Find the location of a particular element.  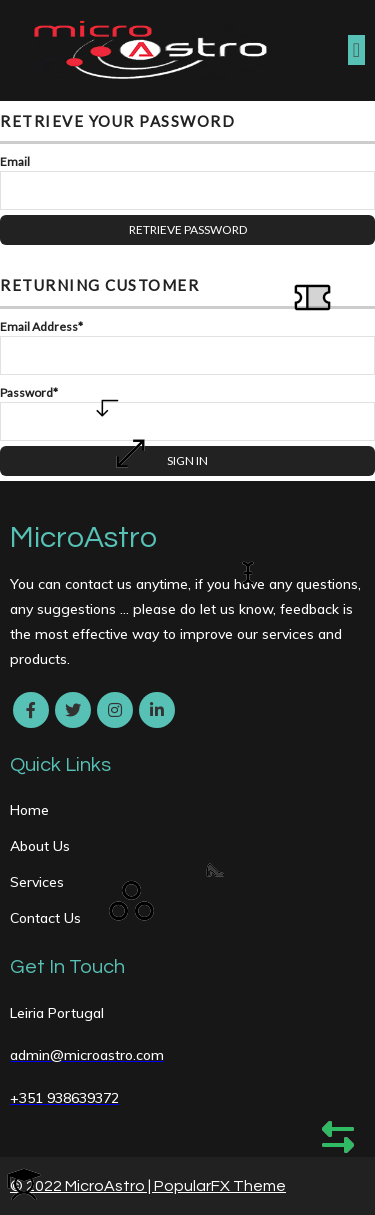

resize a window or element is located at coordinates (130, 453).